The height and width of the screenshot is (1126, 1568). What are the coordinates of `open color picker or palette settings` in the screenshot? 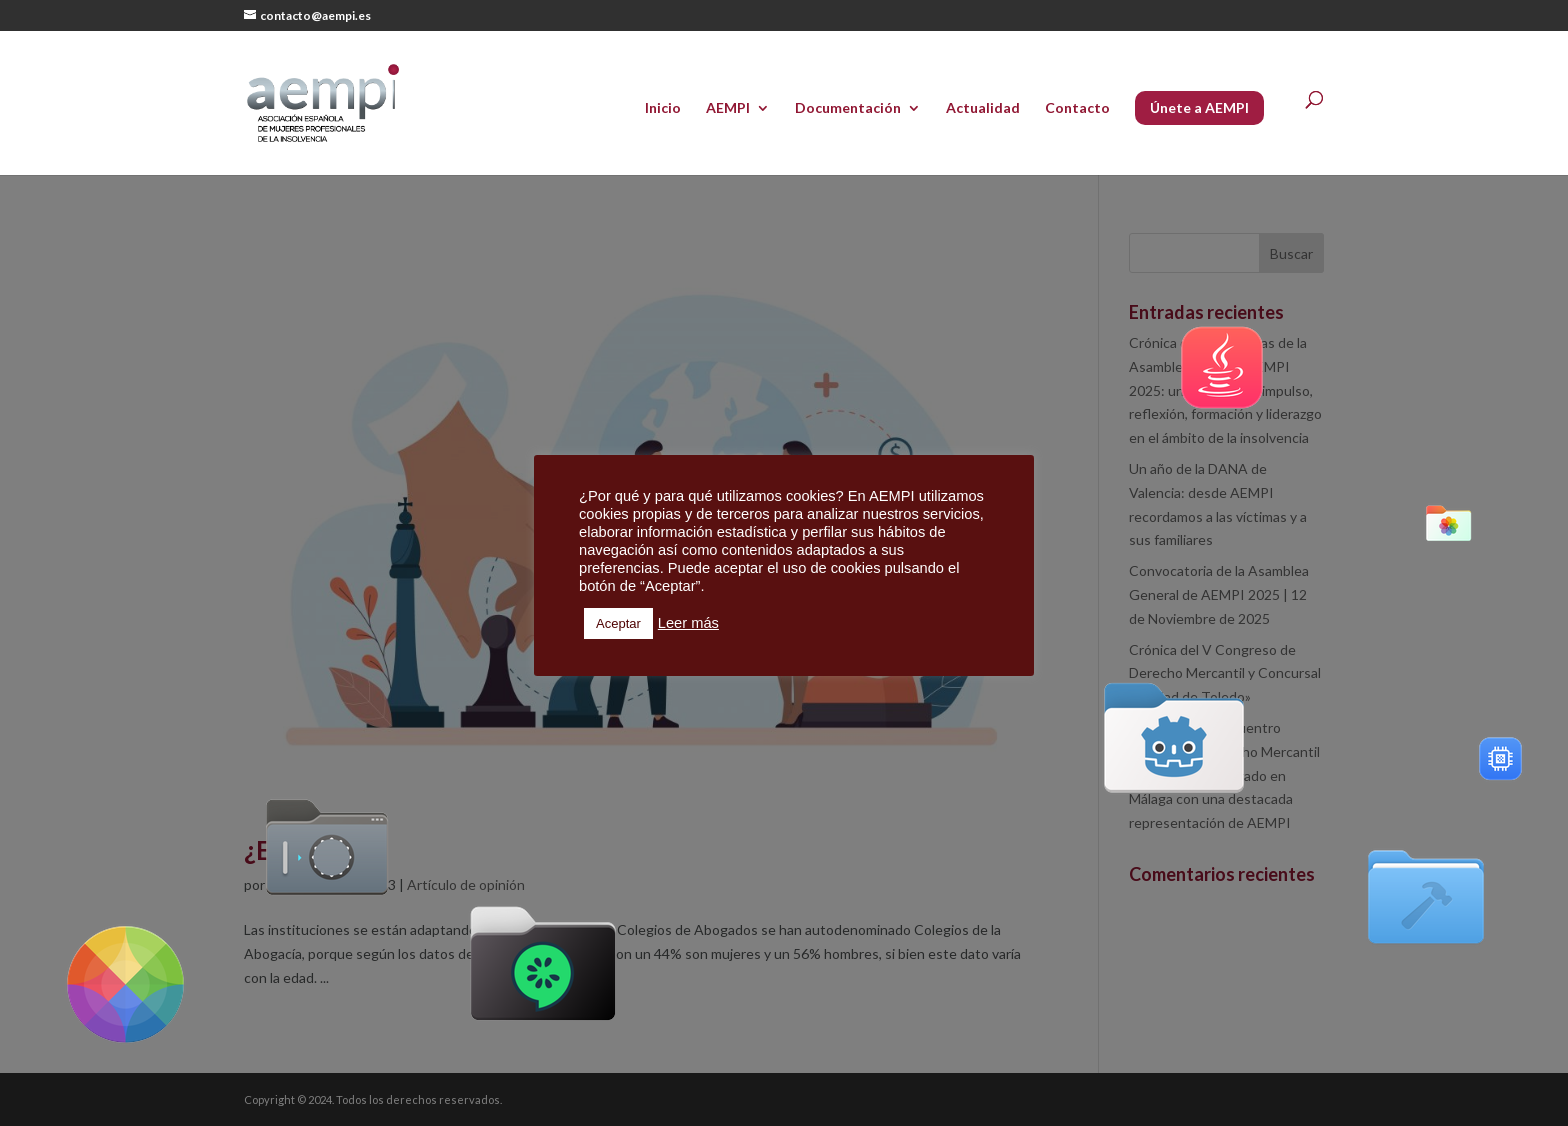 It's located at (125, 984).